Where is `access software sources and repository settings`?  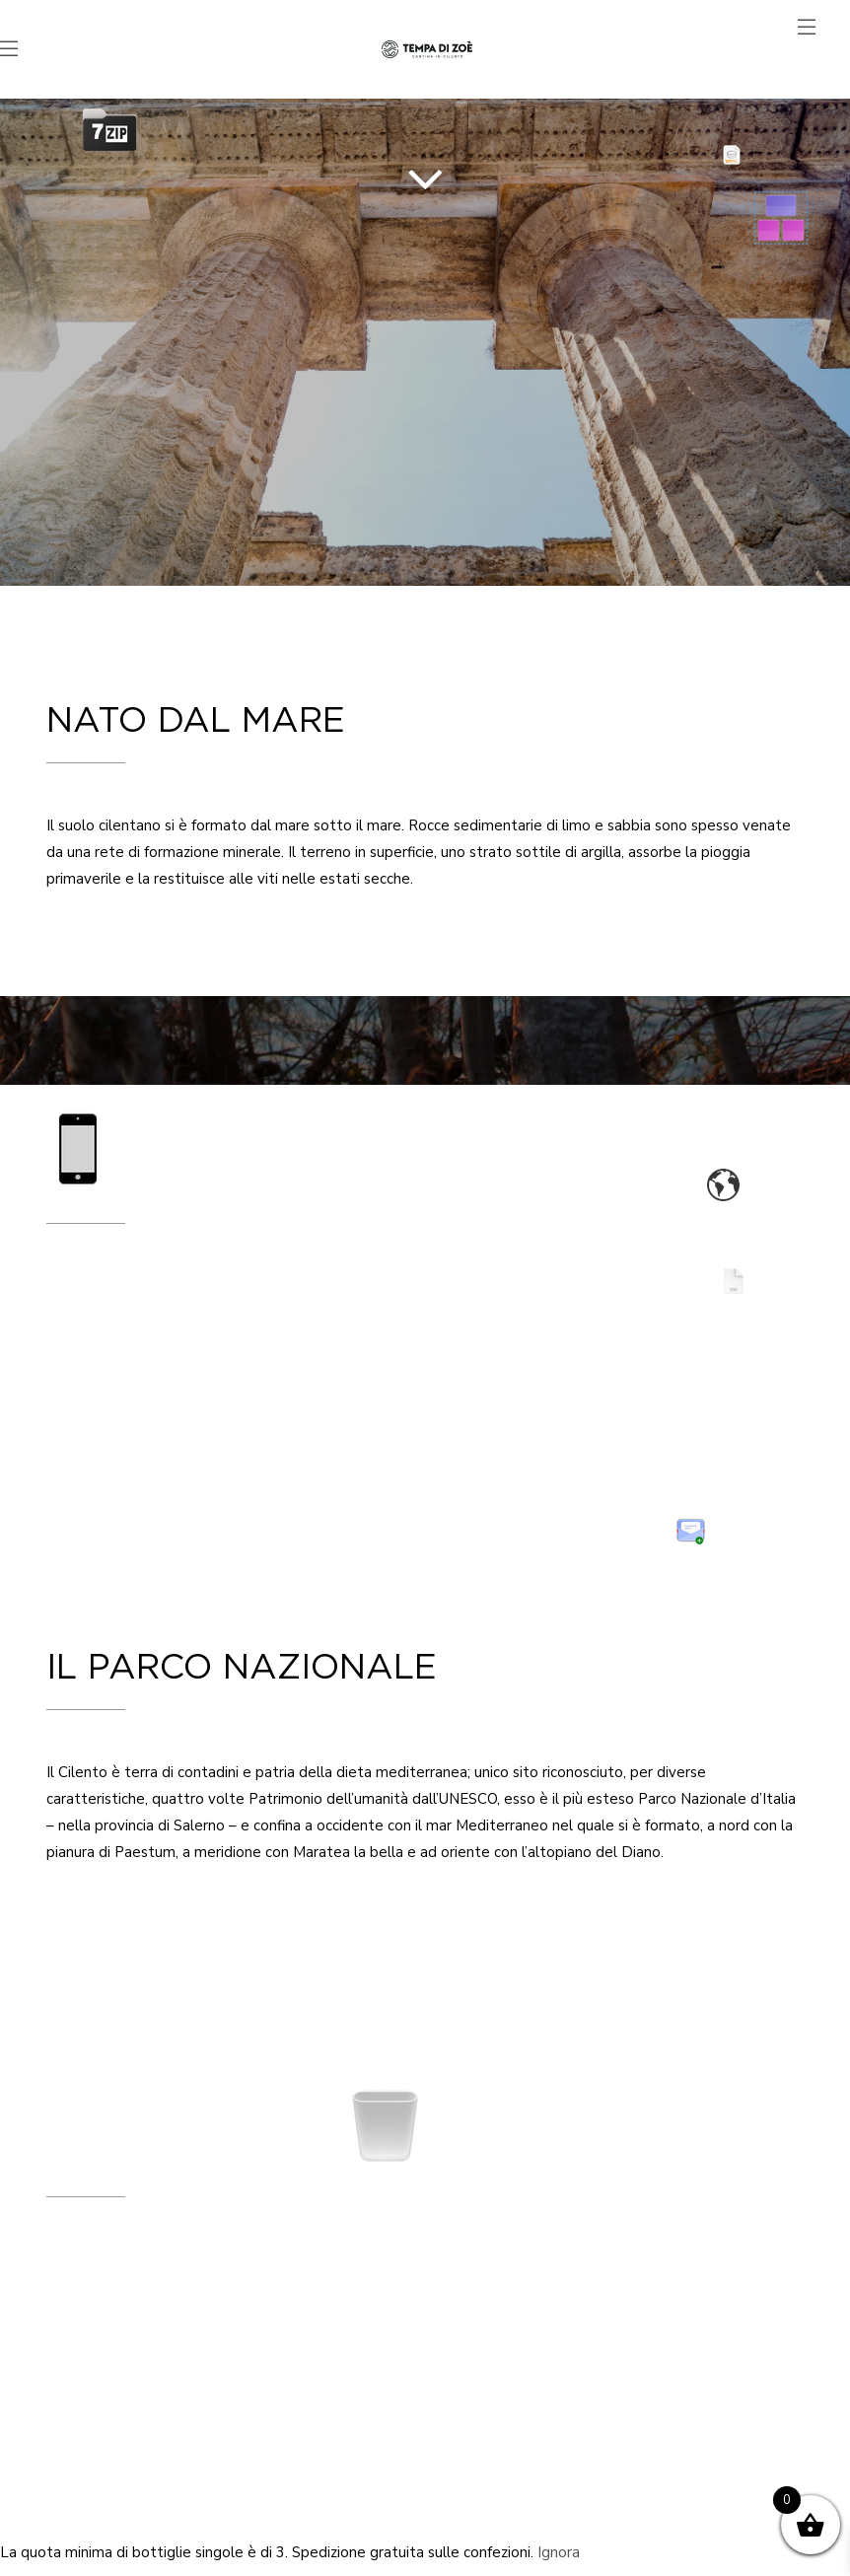
access software sources and repository settings is located at coordinates (723, 1184).